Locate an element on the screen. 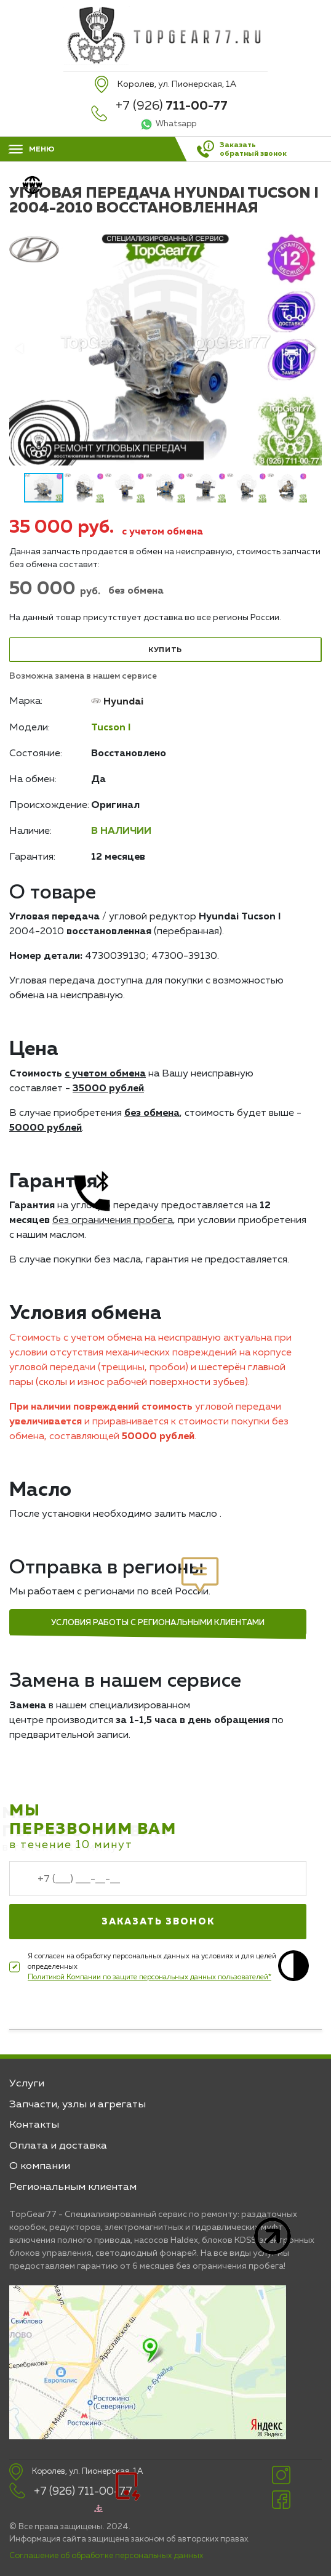  adjust display brightness to 50% is located at coordinates (293, 1966).